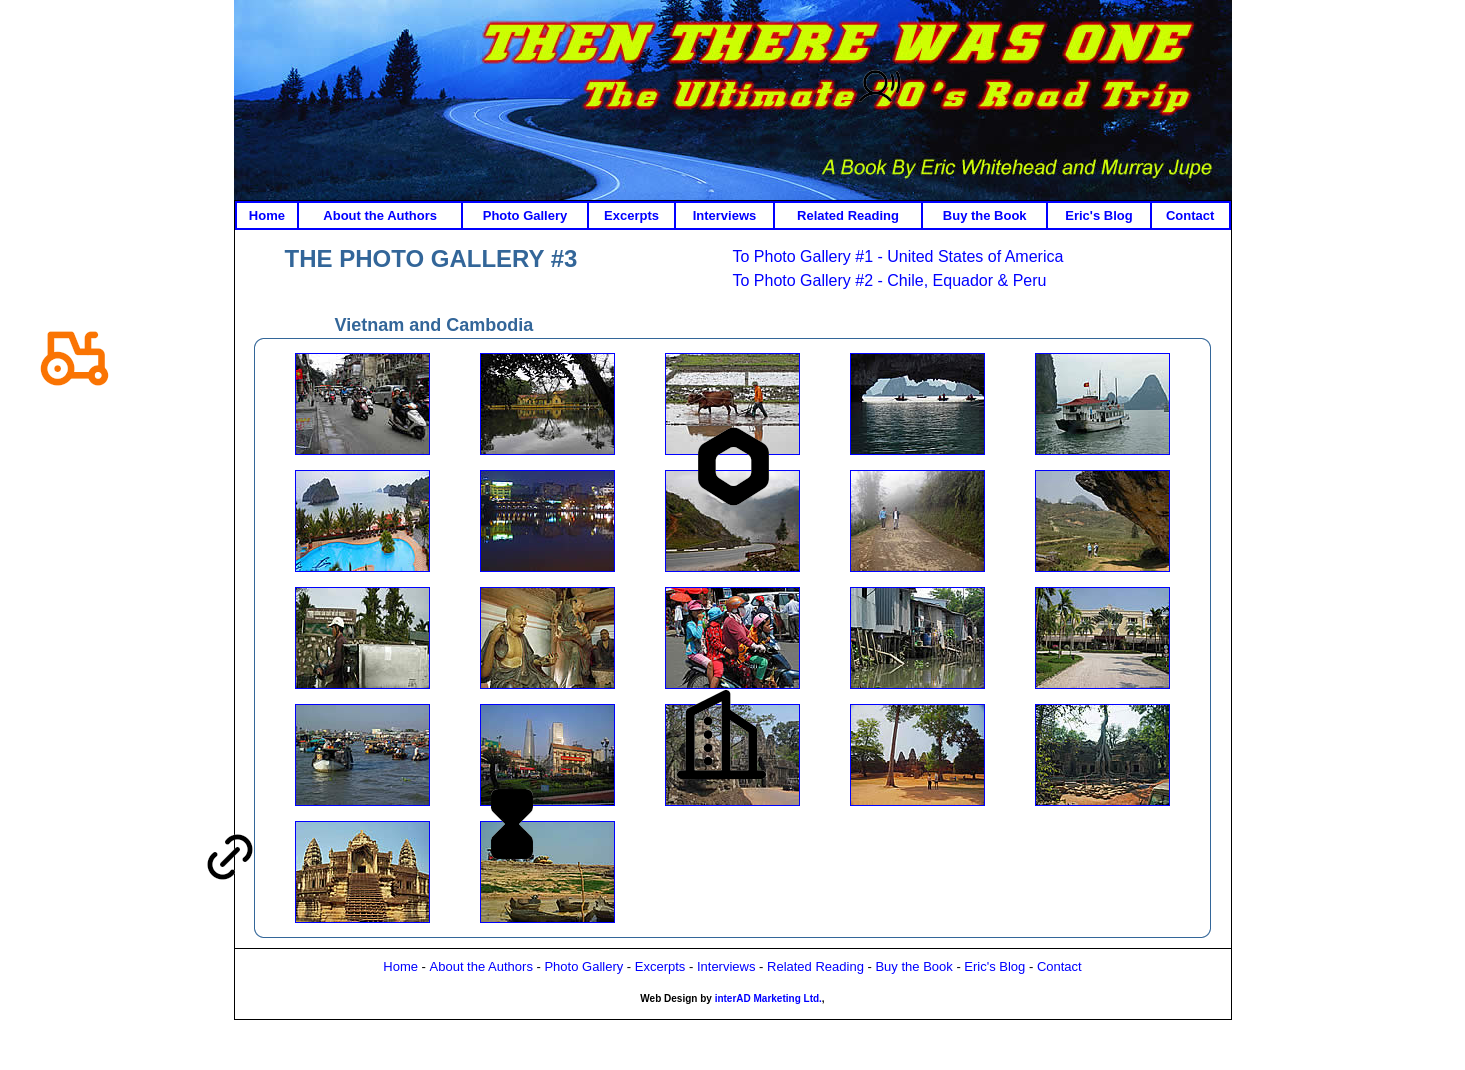 The image size is (1465, 1070). What do you see at coordinates (733, 466) in the screenshot?
I see `access assembly or build tools` at bounding box center [733, 466].